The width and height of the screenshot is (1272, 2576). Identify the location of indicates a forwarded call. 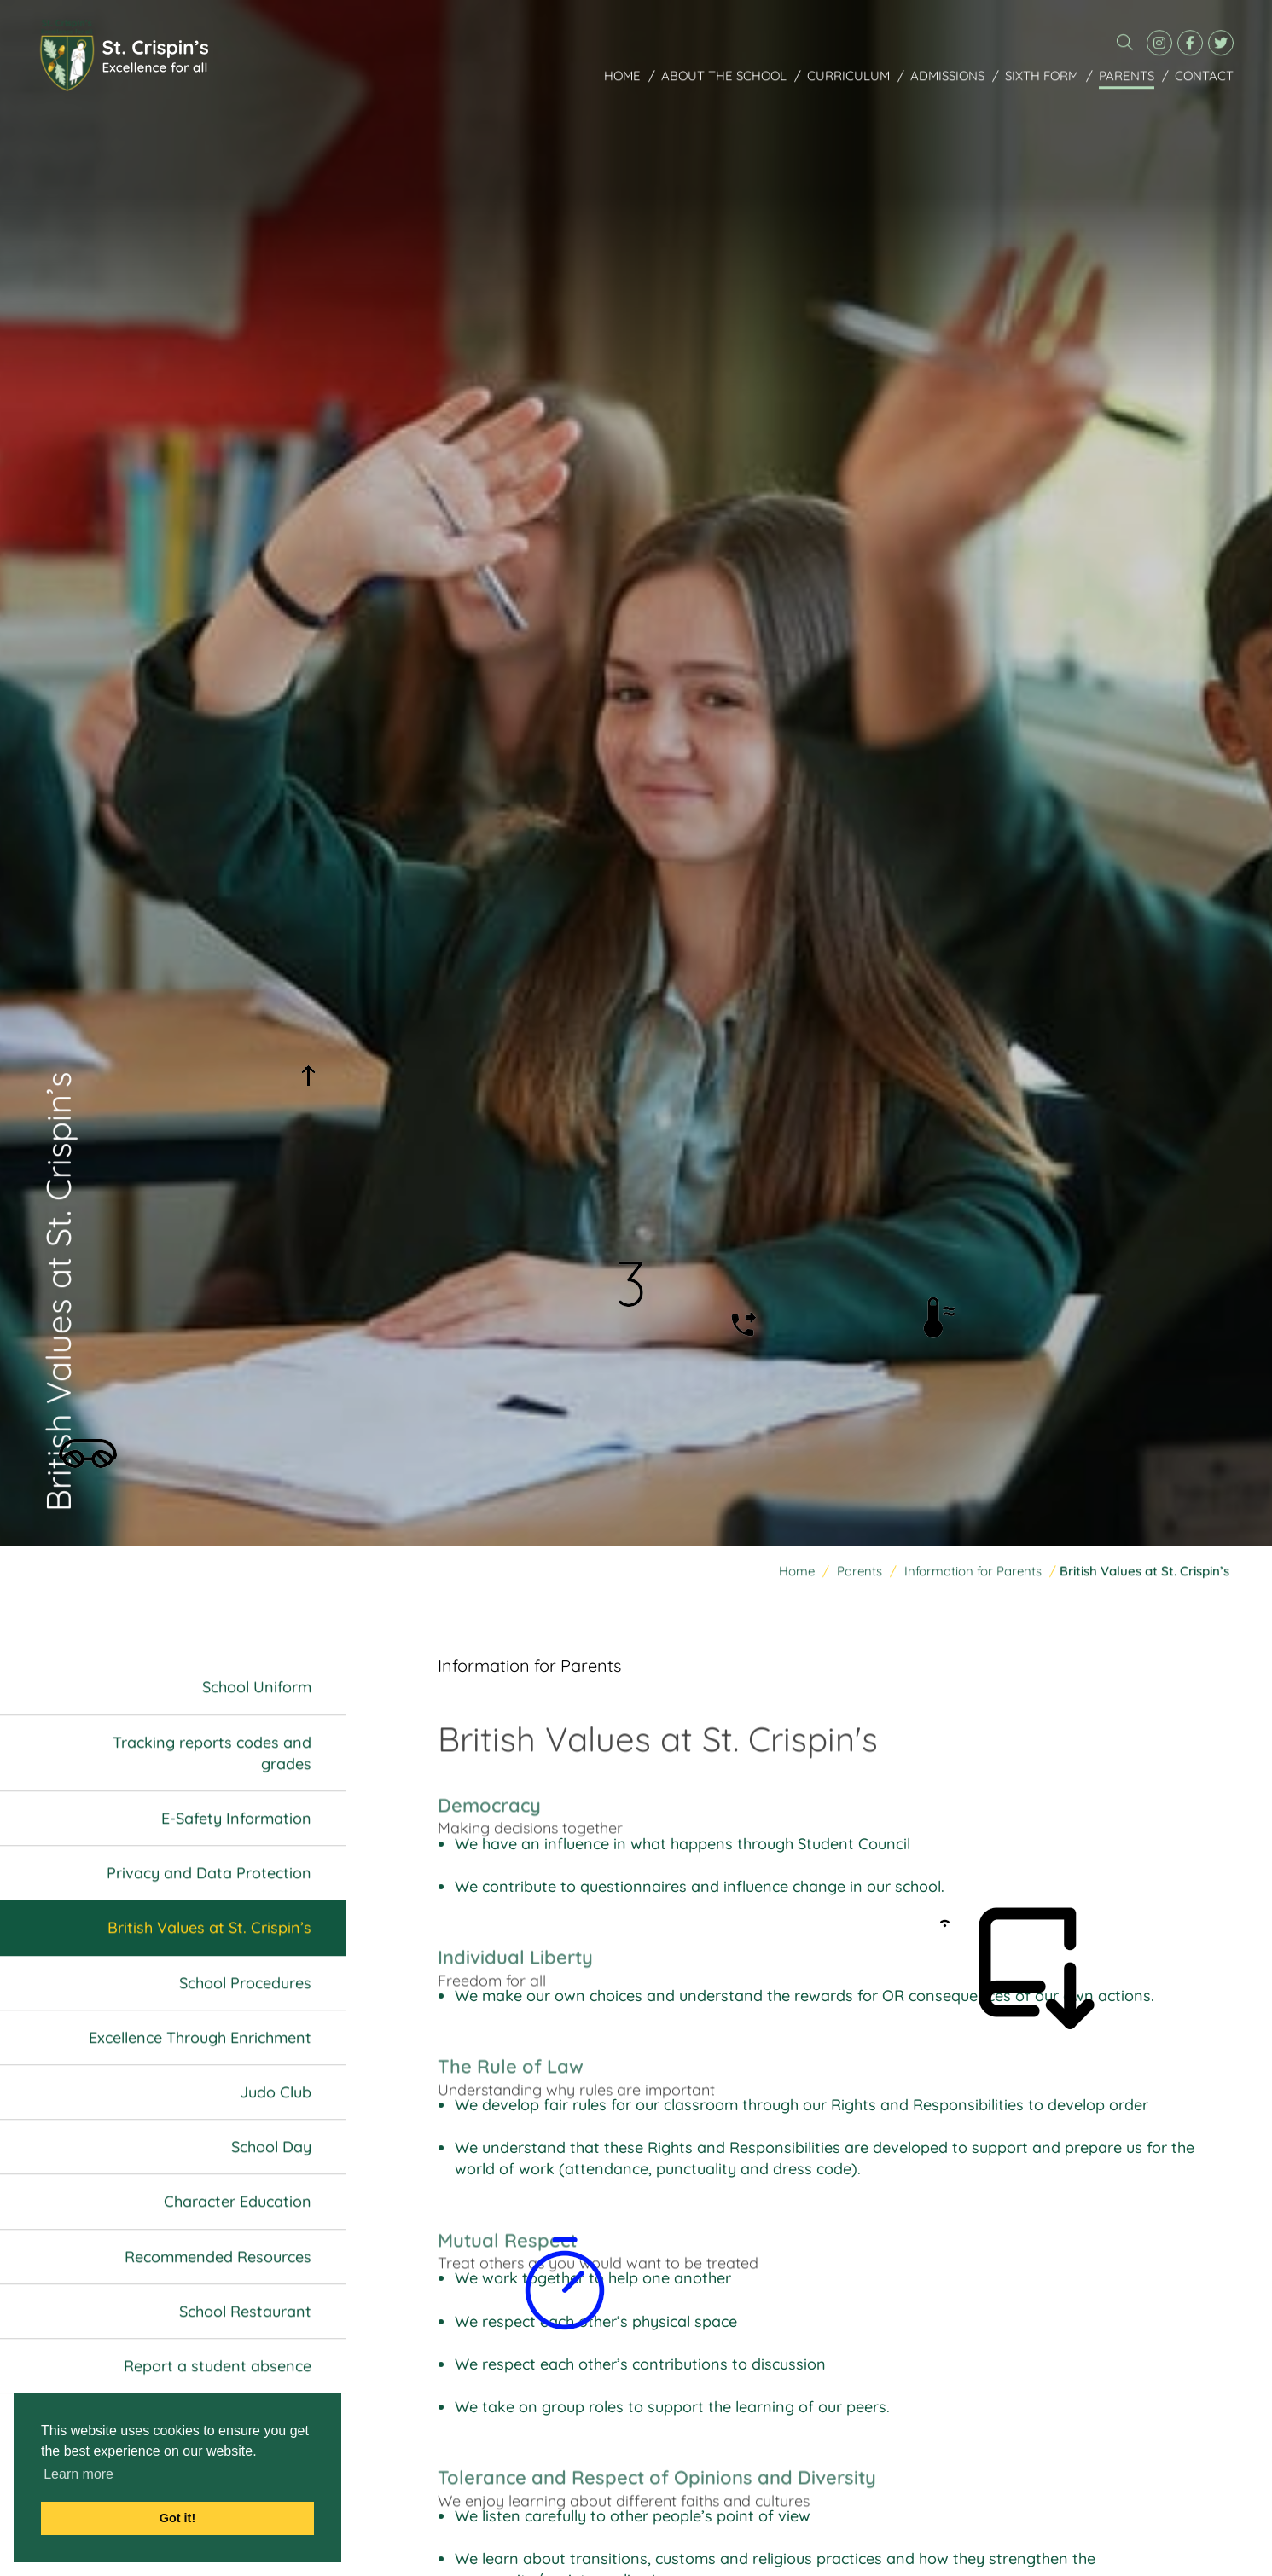
(742, 1325).